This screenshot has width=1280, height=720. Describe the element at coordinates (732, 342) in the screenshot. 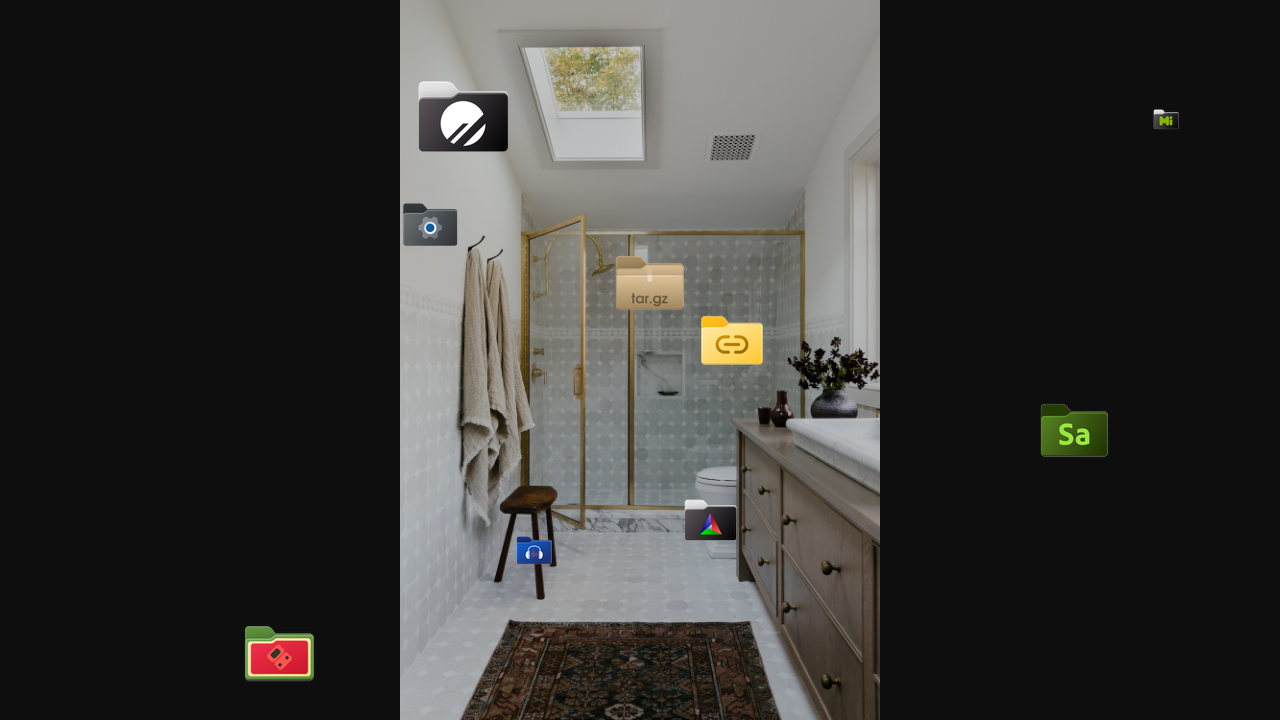

I see `open folder containing saved links or shortcuts` at that location.